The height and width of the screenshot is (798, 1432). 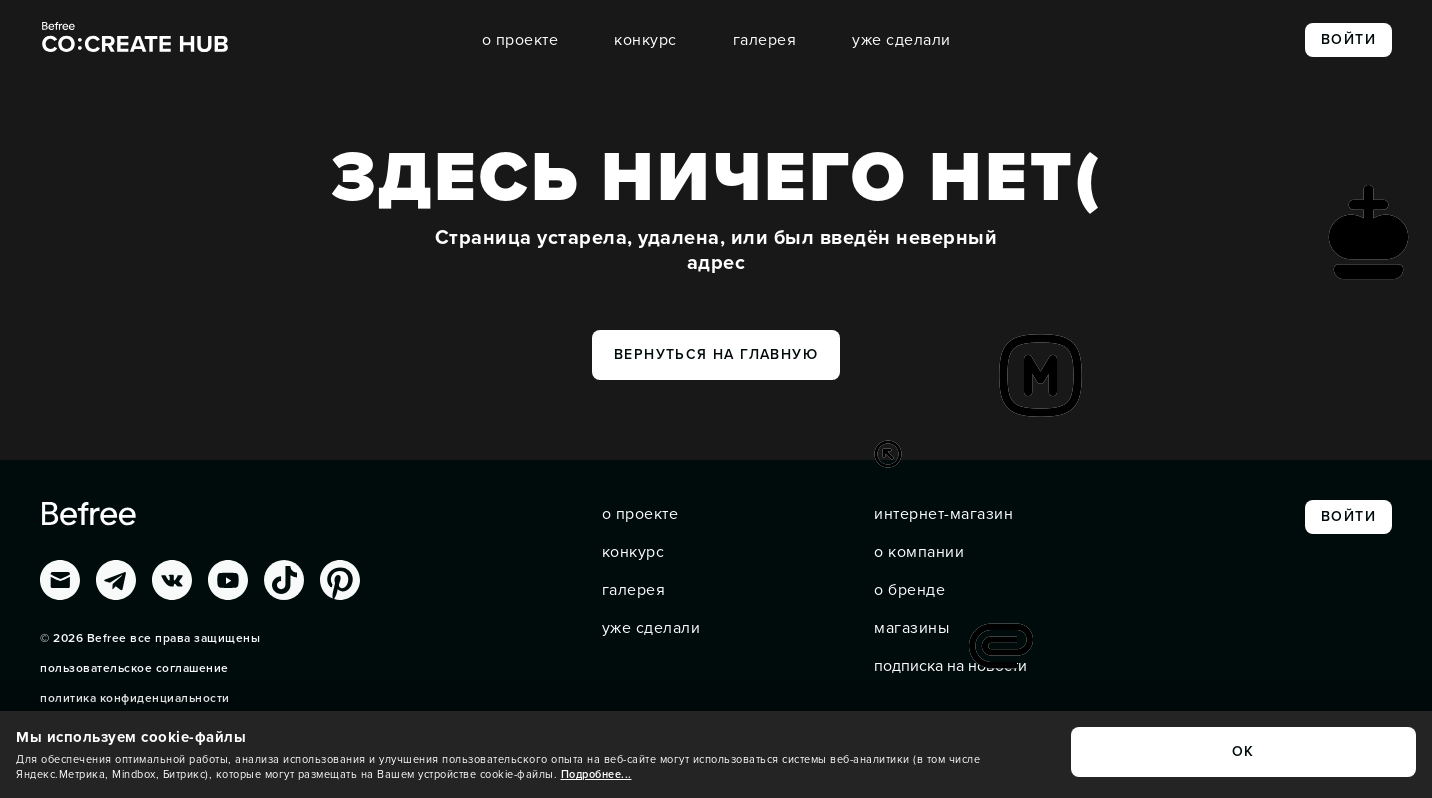 What do you see at coordinates (888, 454) in the screenshot?
I see `navigate back to previous screen` at bounding box center [888, 454].